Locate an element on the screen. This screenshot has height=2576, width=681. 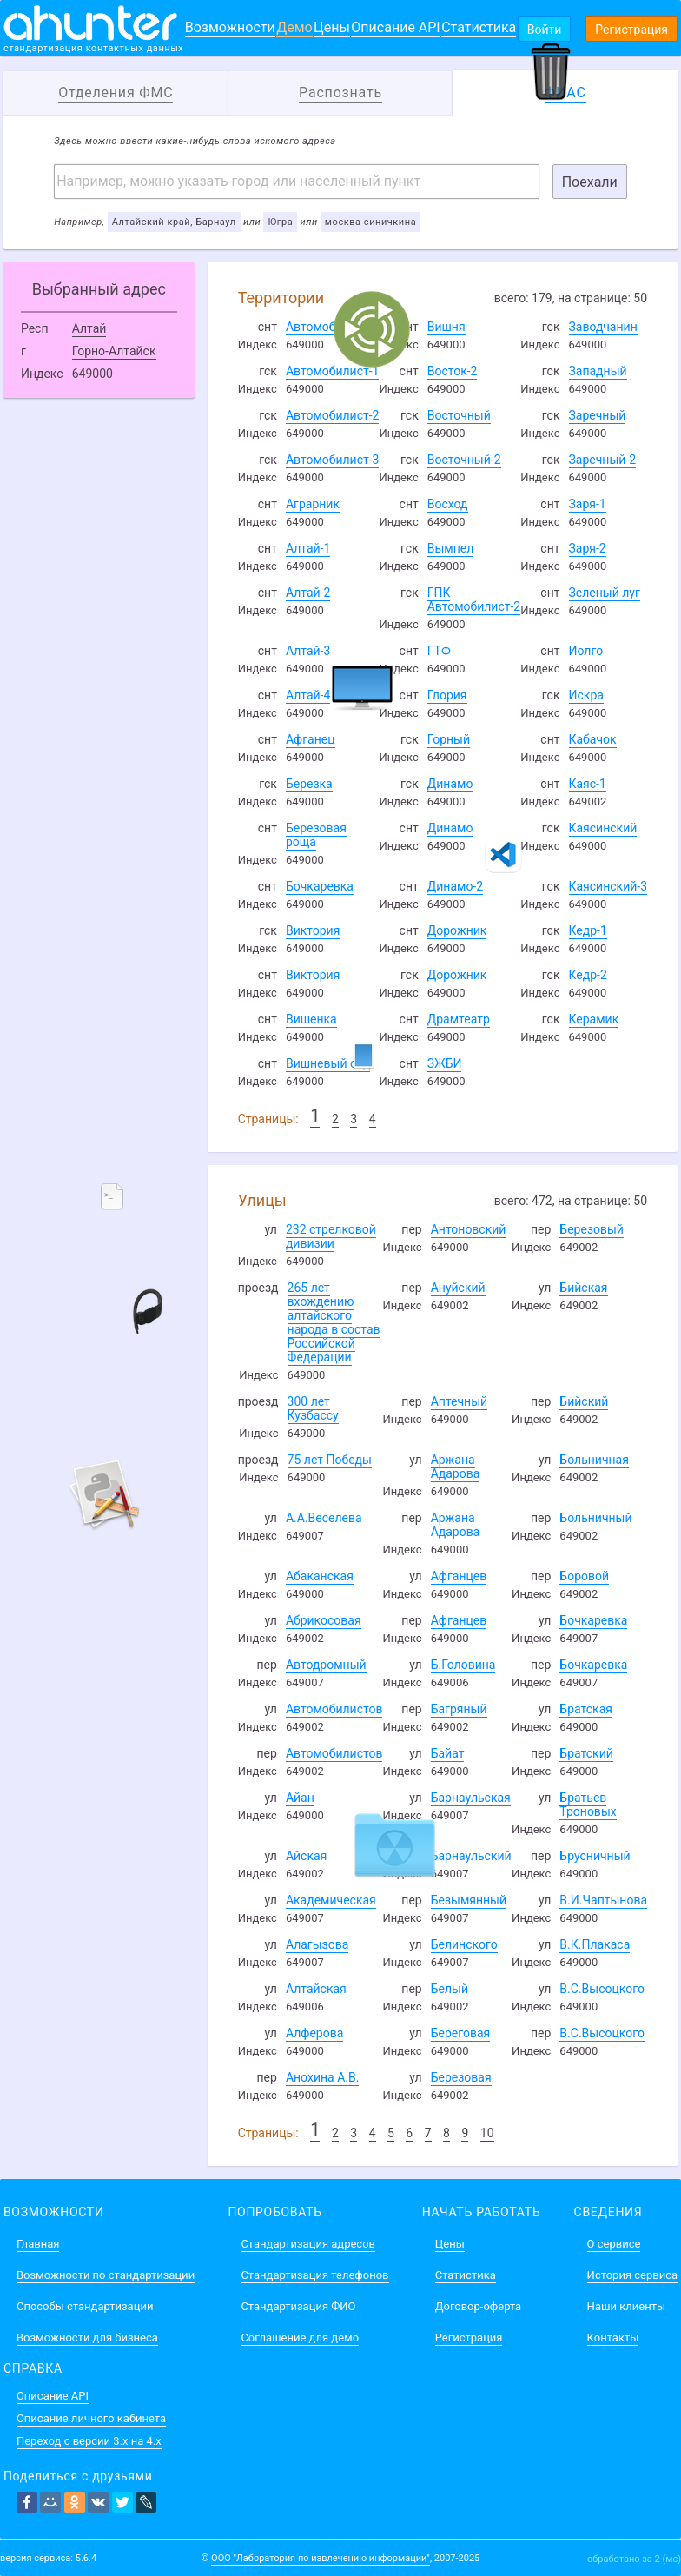
python application or script runner is located at coordinates (104, 1494).